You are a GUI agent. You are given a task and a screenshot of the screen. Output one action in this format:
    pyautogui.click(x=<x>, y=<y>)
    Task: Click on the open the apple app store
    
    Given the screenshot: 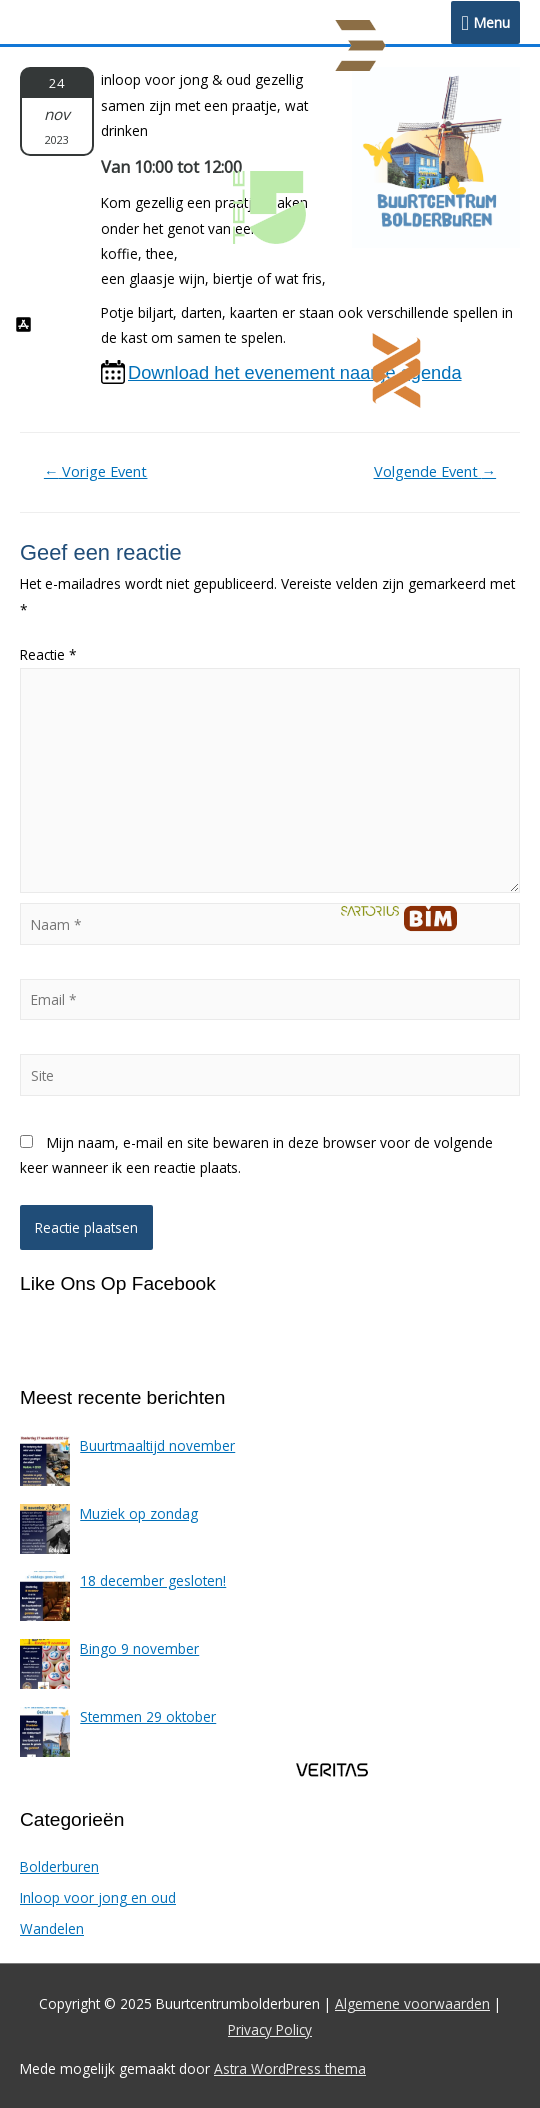 What is the action you would take?
    pyautogui.click(x=23, y=324)
    